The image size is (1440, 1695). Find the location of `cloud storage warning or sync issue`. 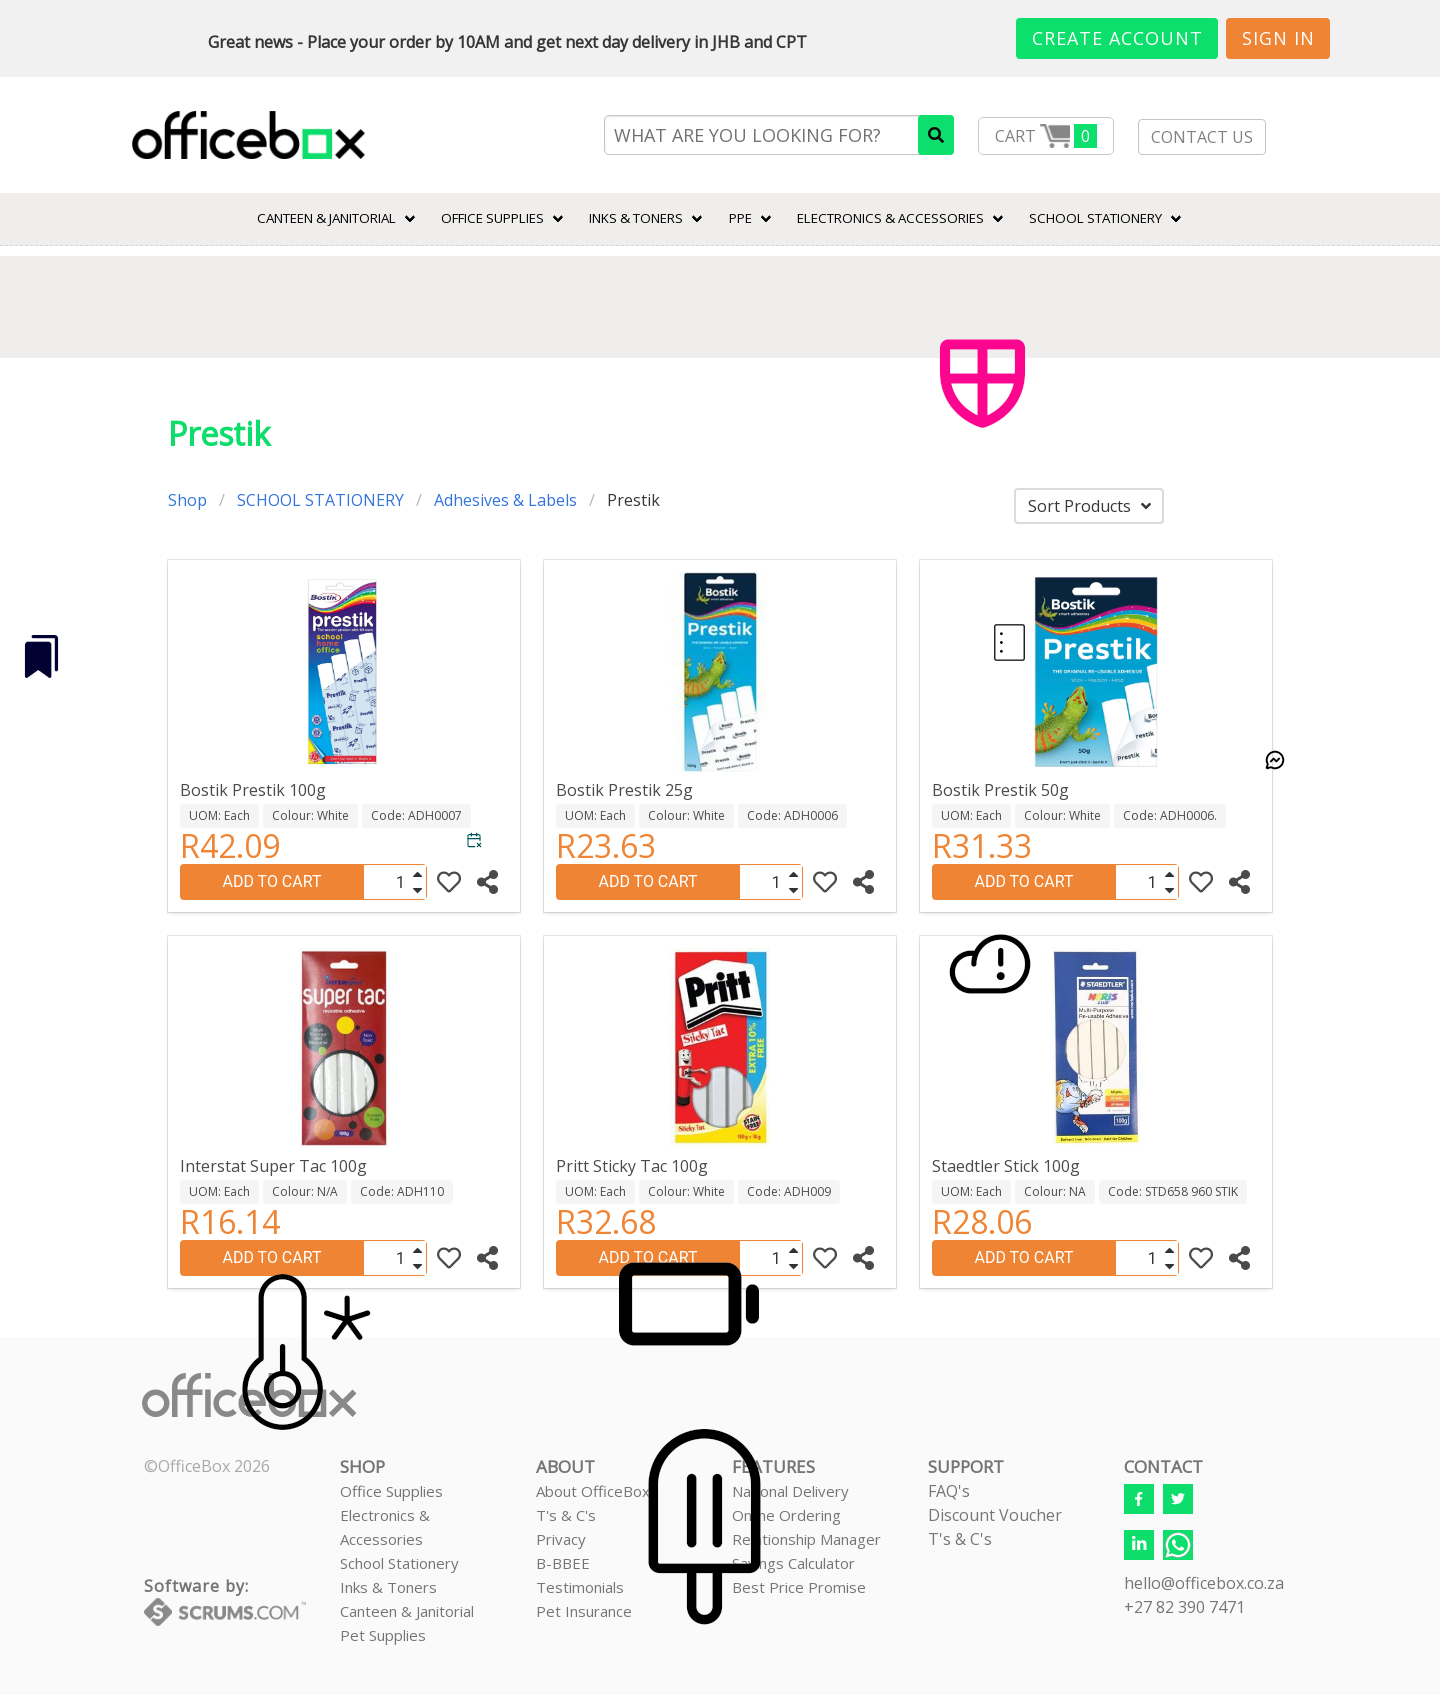

cloud storage warning or sync issue is located at coordinates (990, 964).